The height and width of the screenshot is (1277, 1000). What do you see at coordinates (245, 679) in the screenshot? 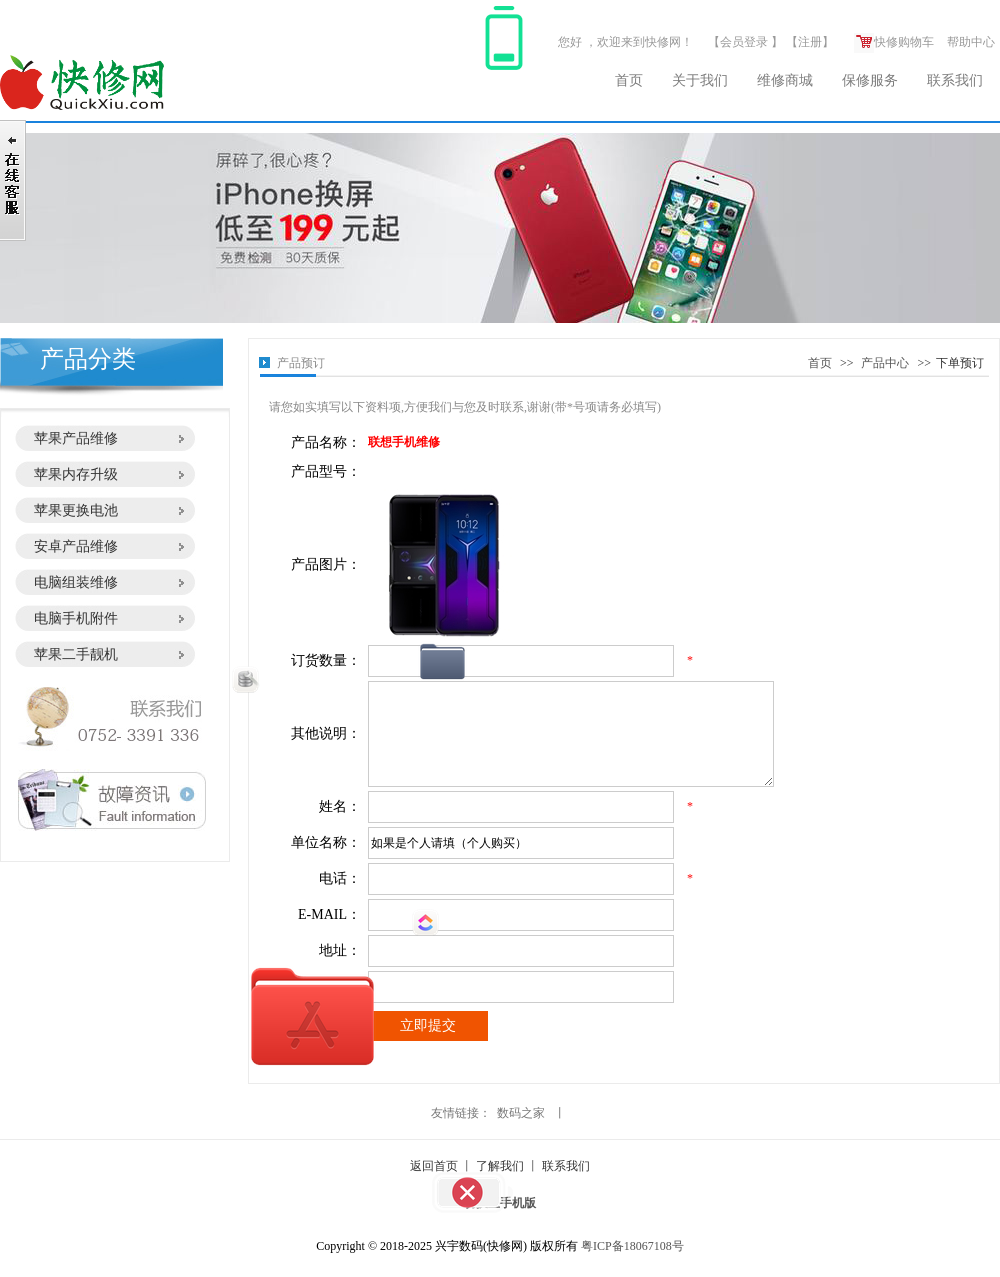
I see `open database administration settings` at bounding box center [245, 679].